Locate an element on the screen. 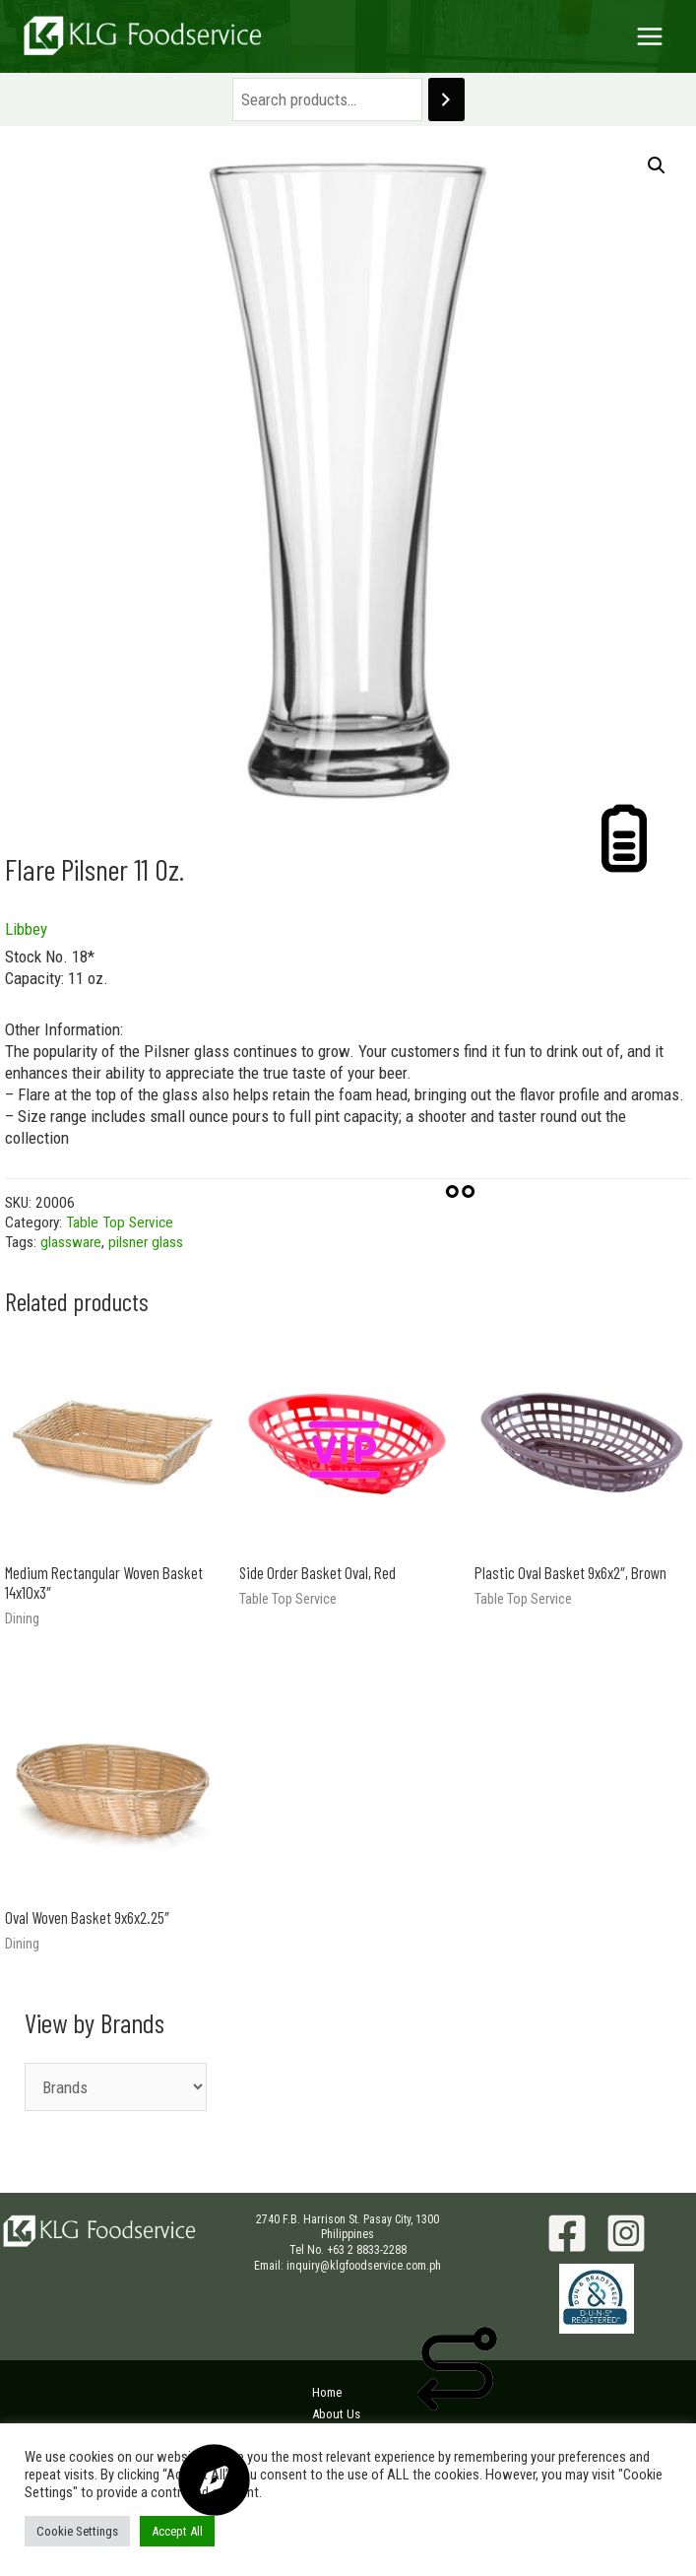 This screenshot has height=2576, width=696. turn left ahead in navigation is located at coordinates (457, 2366).